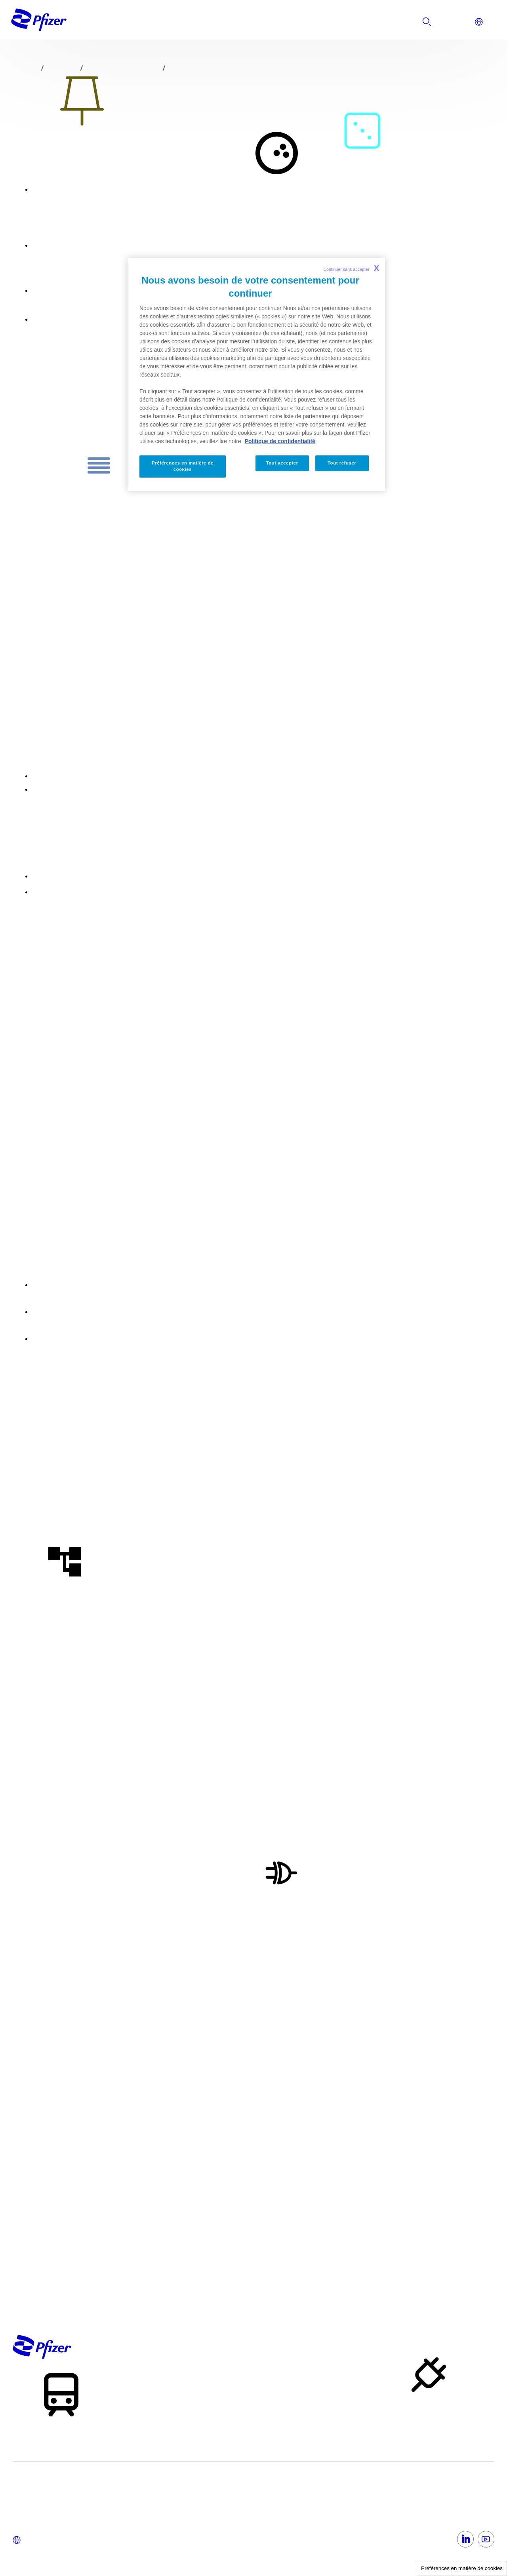  What do you see at coordinates (281, 1873) in the screenshot?
I see `XOR logic gate symbol for circuit diagrams` at bounding box center [281, 1873].